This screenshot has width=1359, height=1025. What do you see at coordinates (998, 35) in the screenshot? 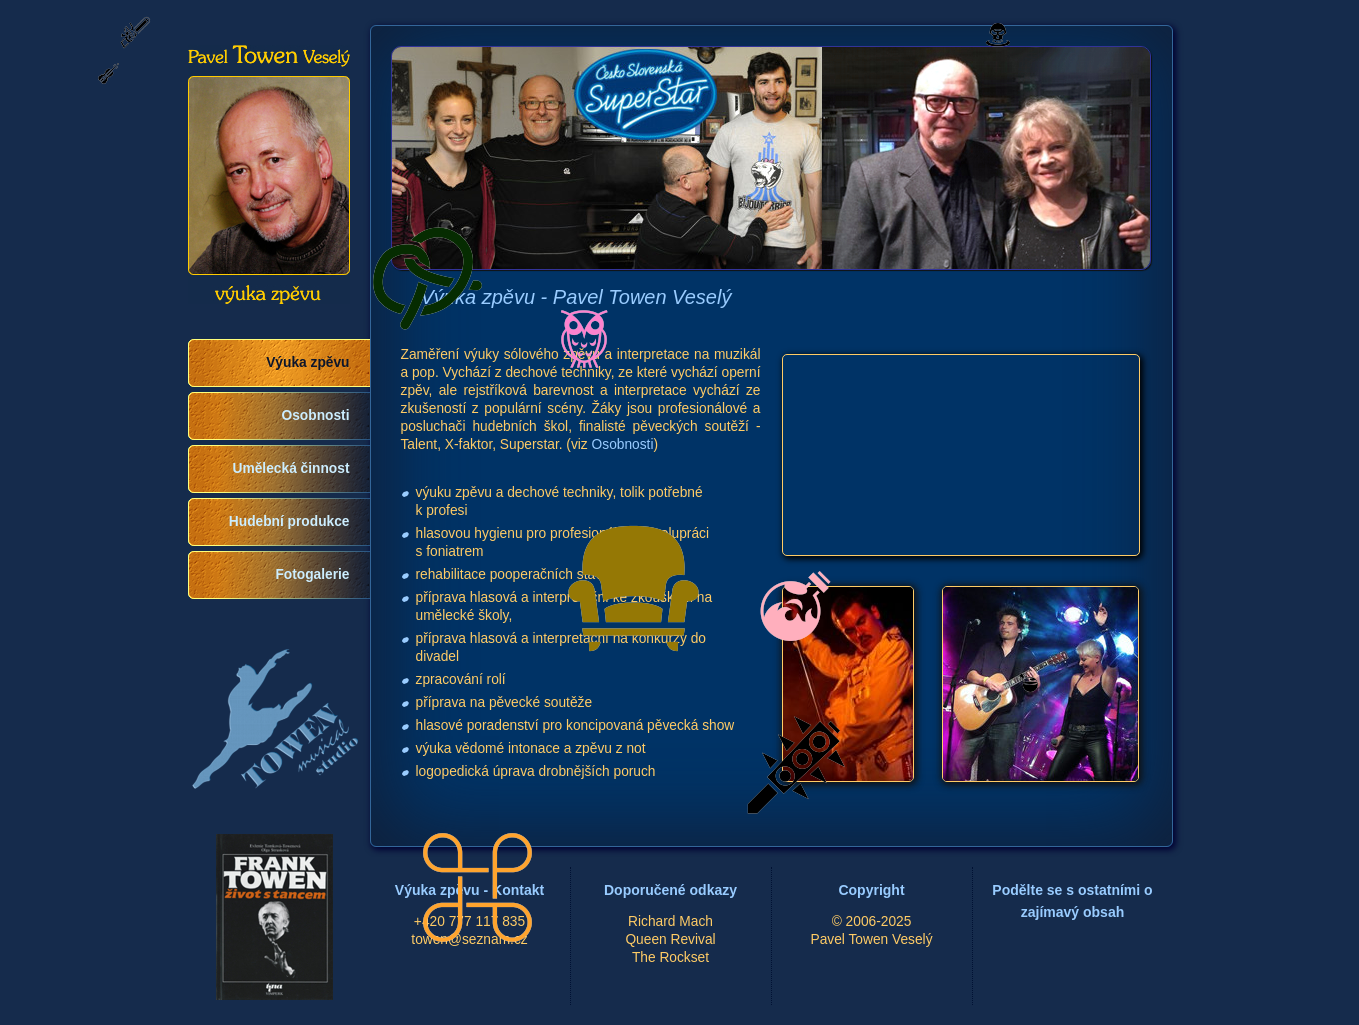
I see `indicates a hazardous or deadly area on the game map` at bounding box center [998, 35].